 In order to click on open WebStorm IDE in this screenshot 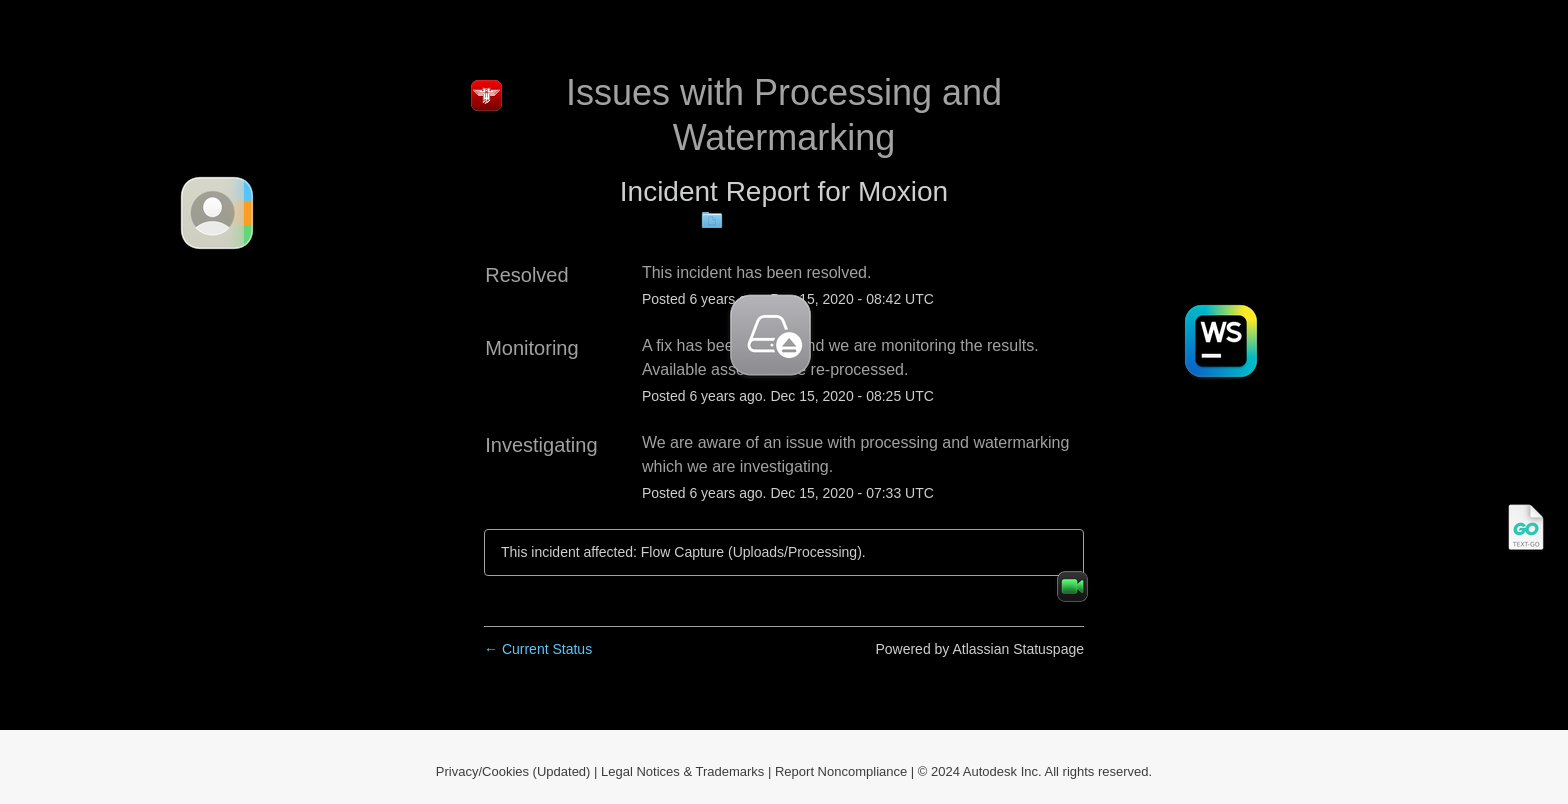, I will do `click(1221, 341)`.